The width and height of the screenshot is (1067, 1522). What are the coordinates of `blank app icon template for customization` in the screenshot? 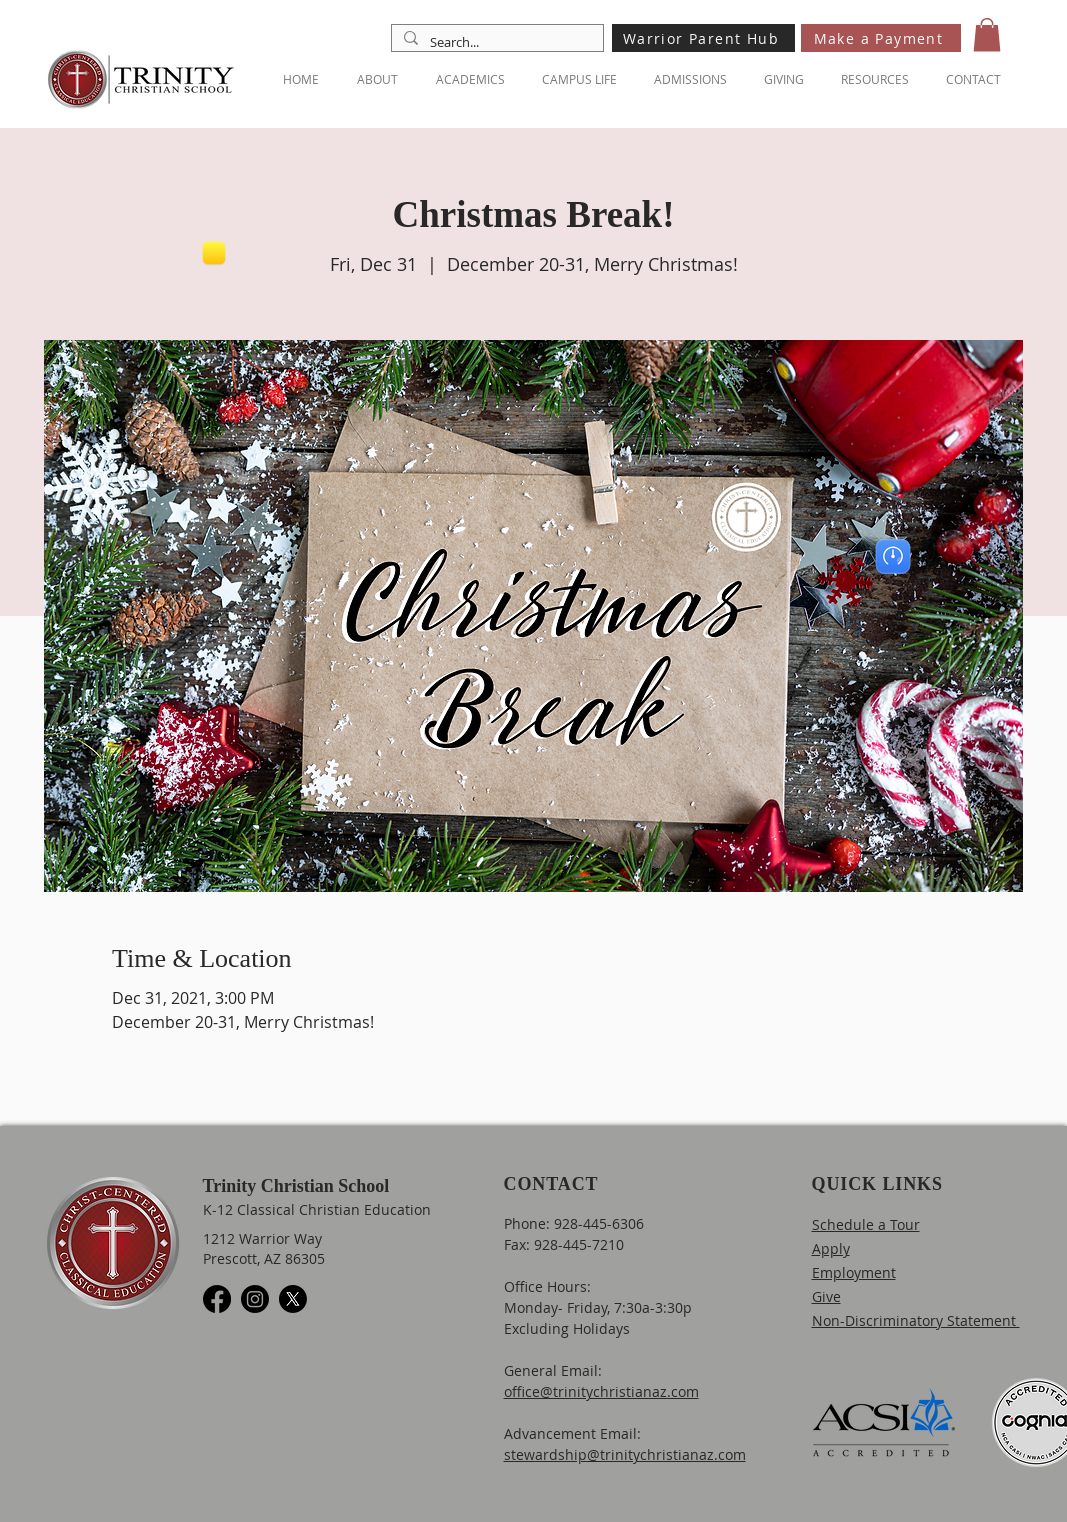 It's located at (214, 253).